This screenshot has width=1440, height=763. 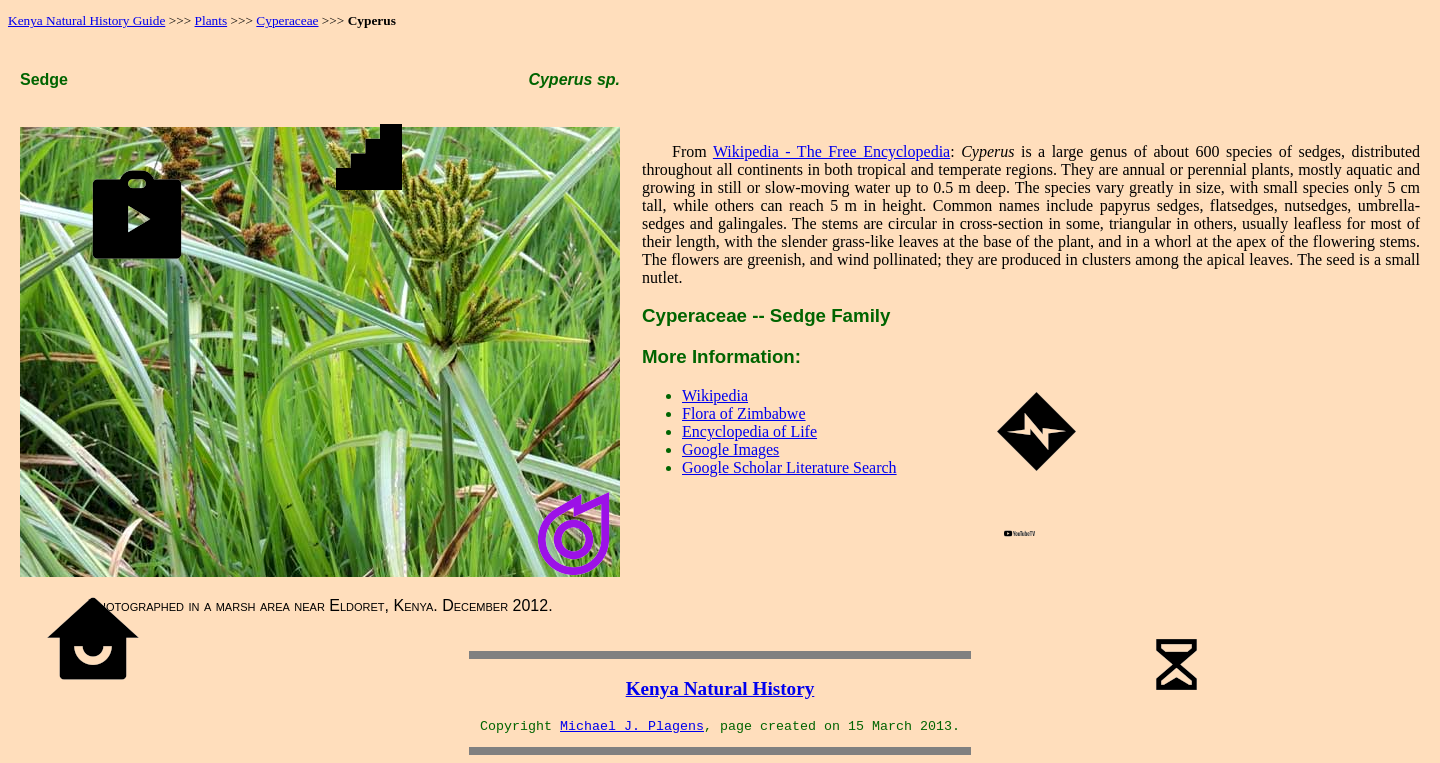 I want to click on open YouTube TV app, so click(x=1019, y=533).